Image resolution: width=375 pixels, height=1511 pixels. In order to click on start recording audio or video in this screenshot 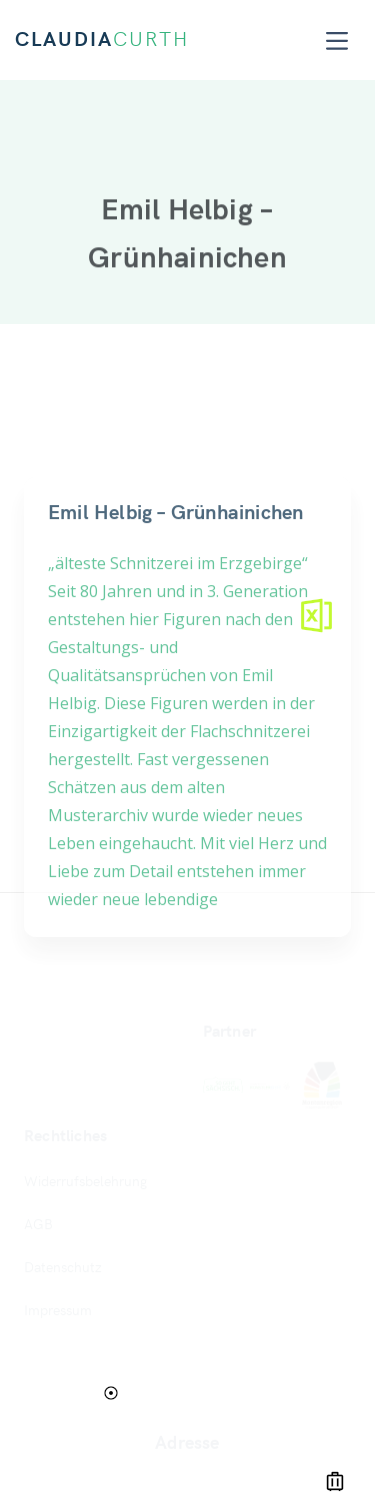, I will do `click(111, 1393)`.